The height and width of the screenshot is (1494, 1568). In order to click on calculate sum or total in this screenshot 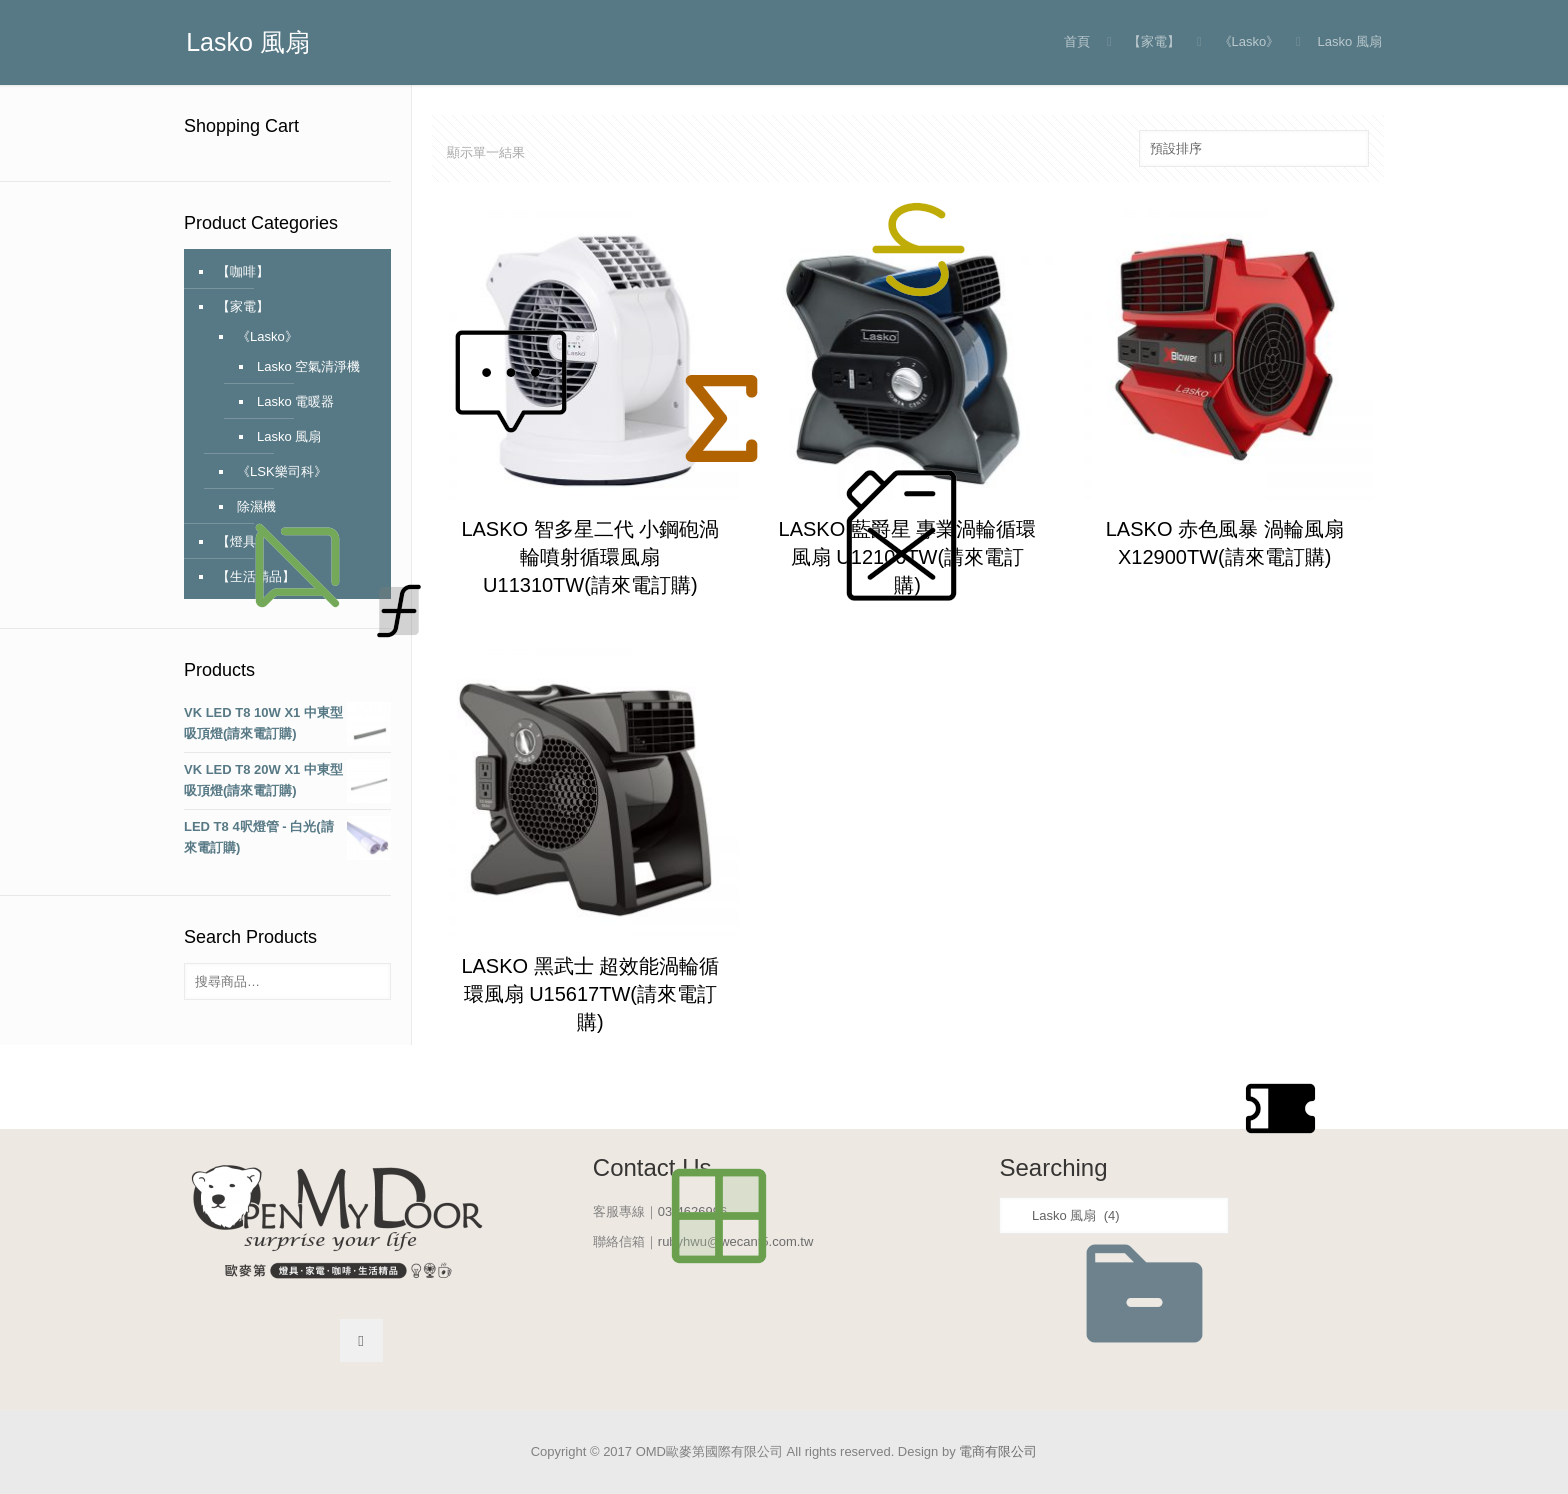, I will do `click(721, 418)`.